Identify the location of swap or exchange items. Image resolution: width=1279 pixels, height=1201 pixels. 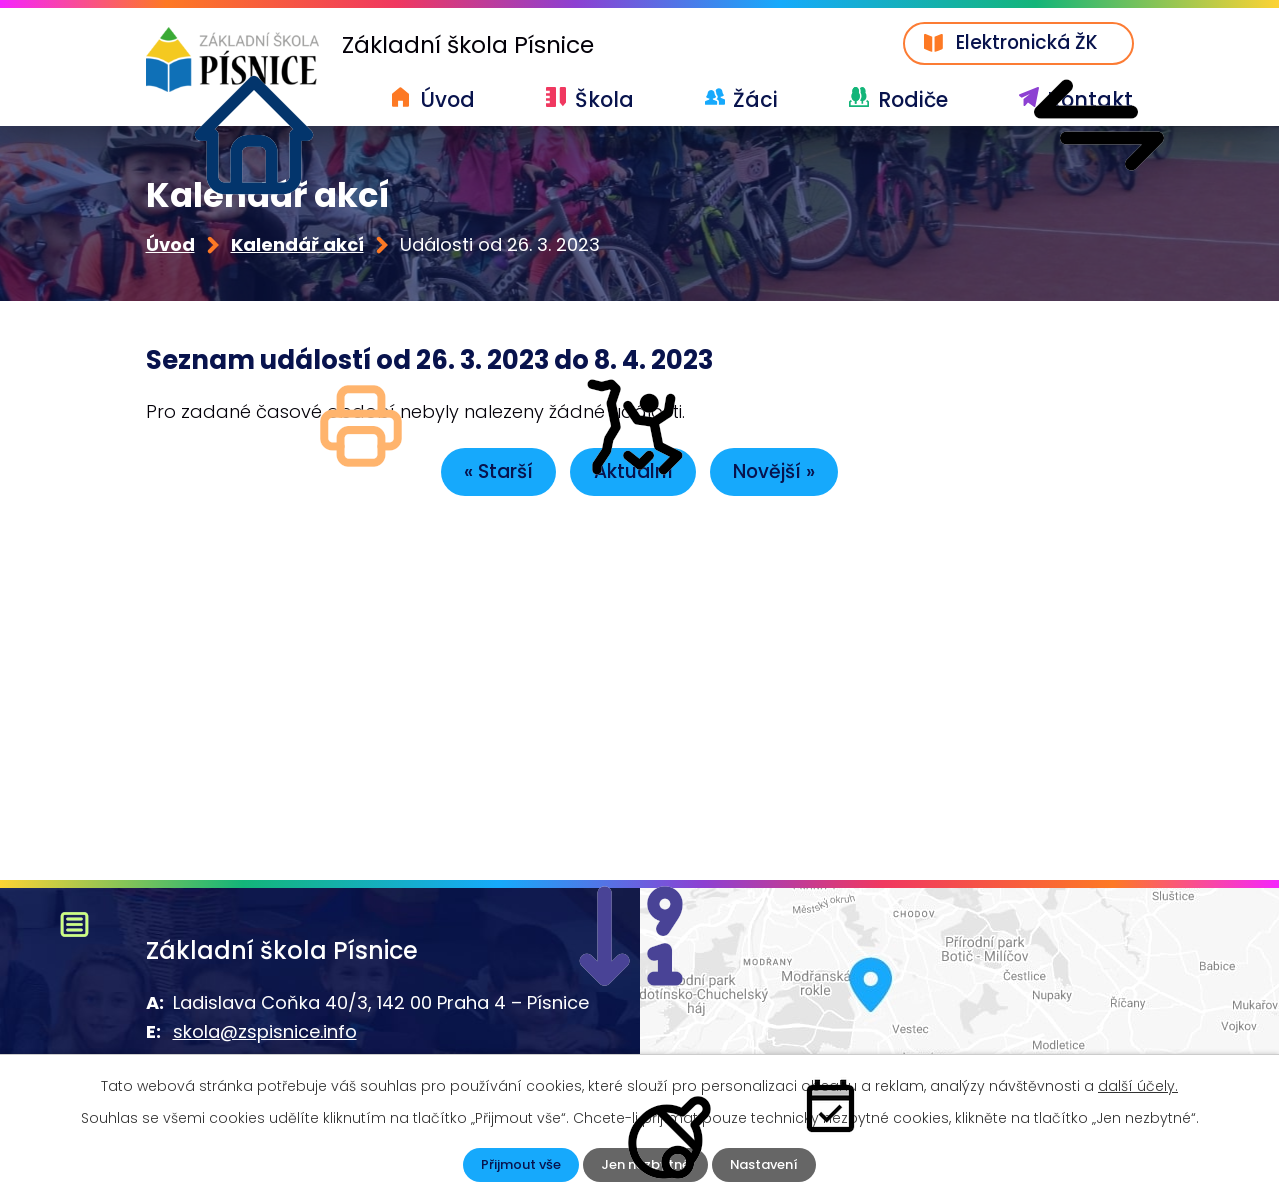
(1099, 125).